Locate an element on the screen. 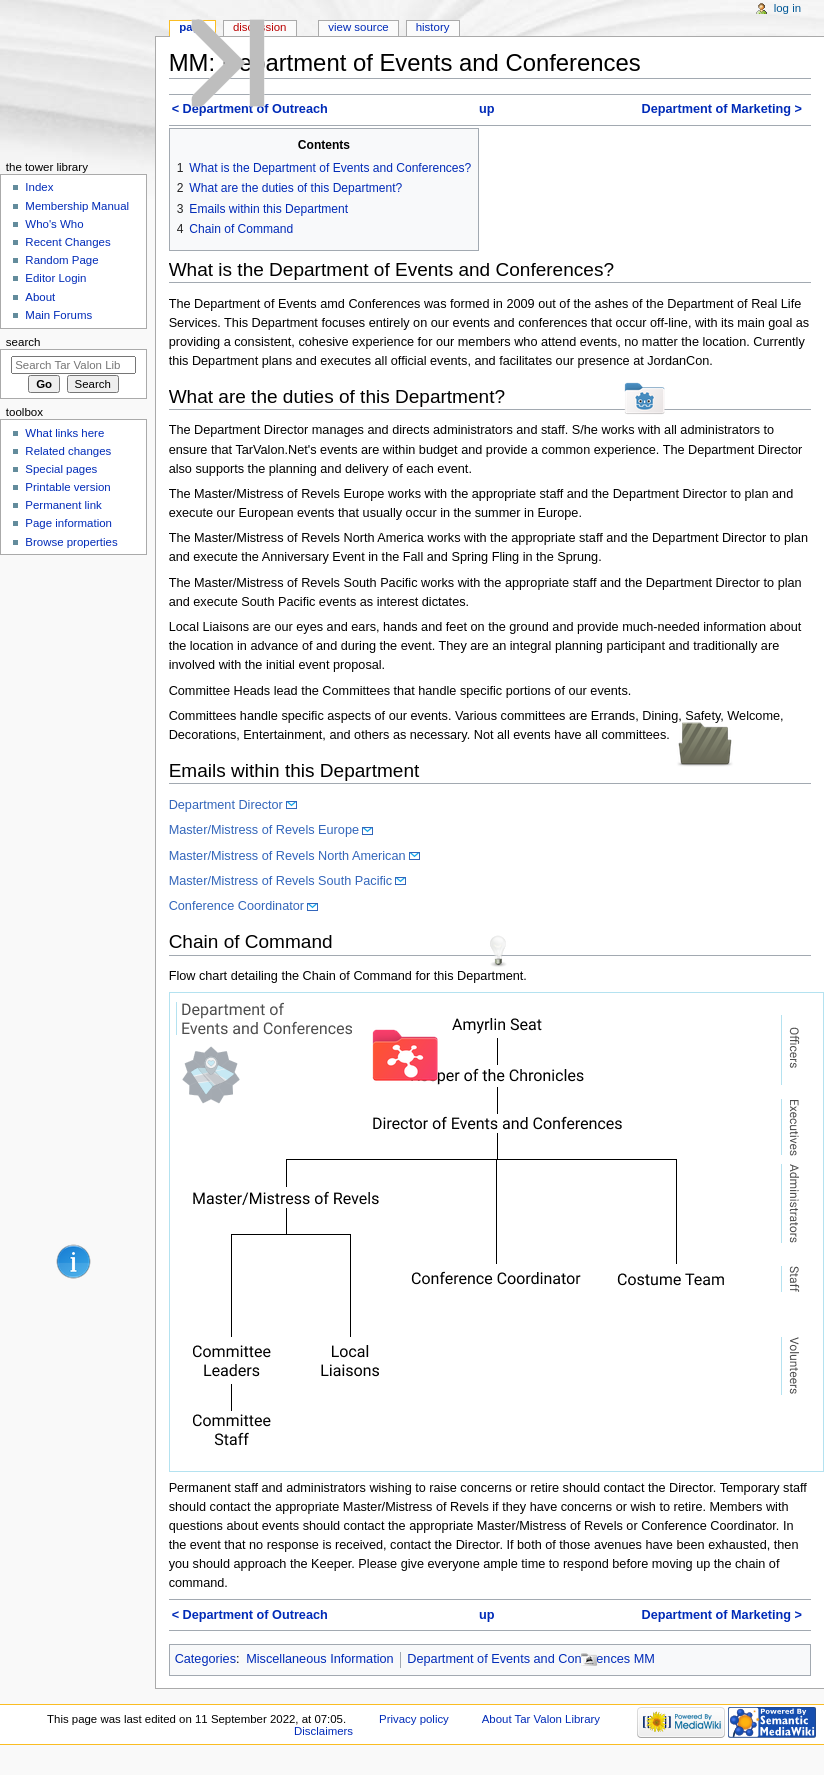 This screenshot has width=824, height=1775. indicates a folder currently being accessed or browsed is located at coordinates (705, 746).